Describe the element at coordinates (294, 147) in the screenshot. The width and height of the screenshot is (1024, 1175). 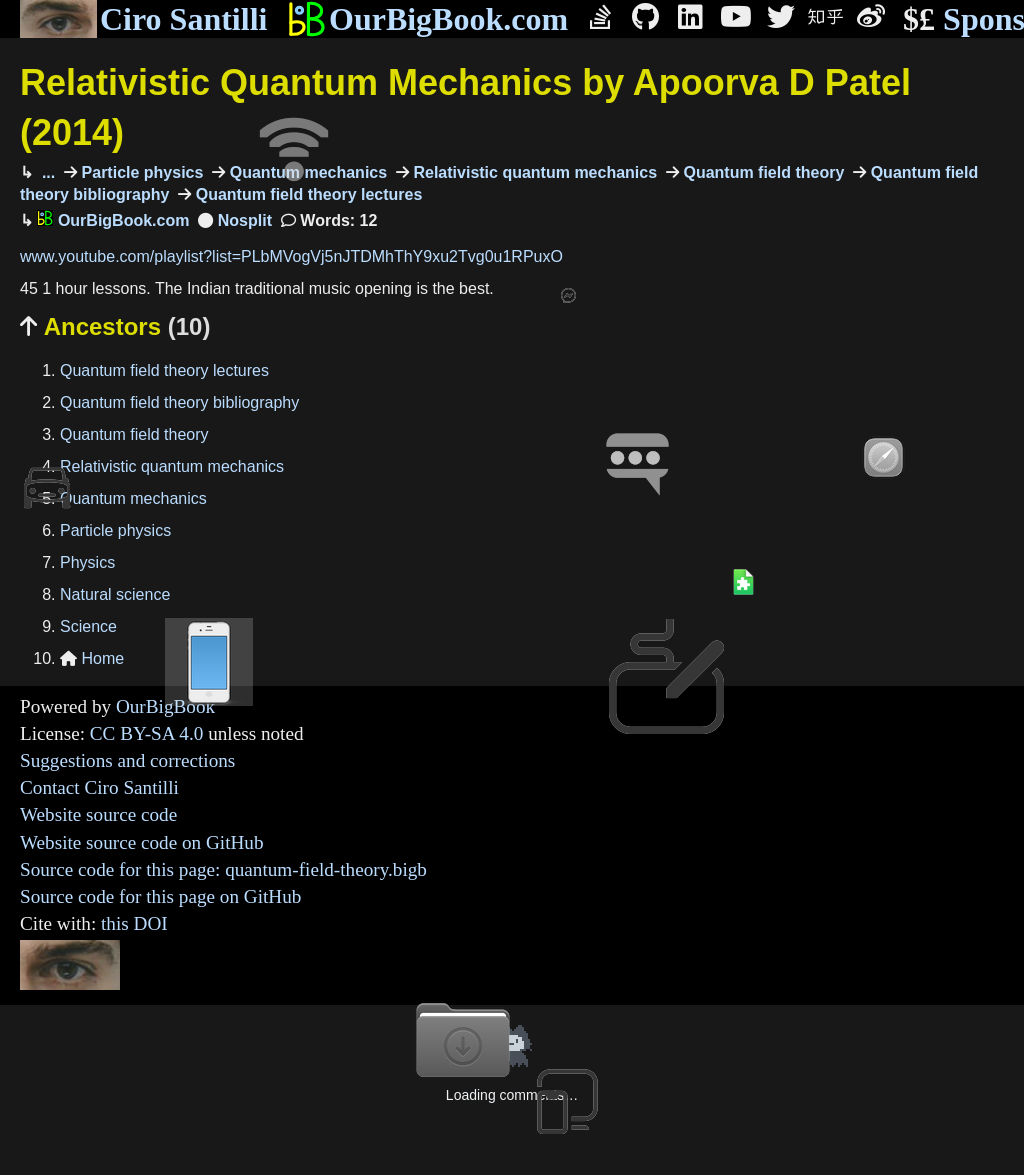
I see `indicates no wireless signal available` at that location.